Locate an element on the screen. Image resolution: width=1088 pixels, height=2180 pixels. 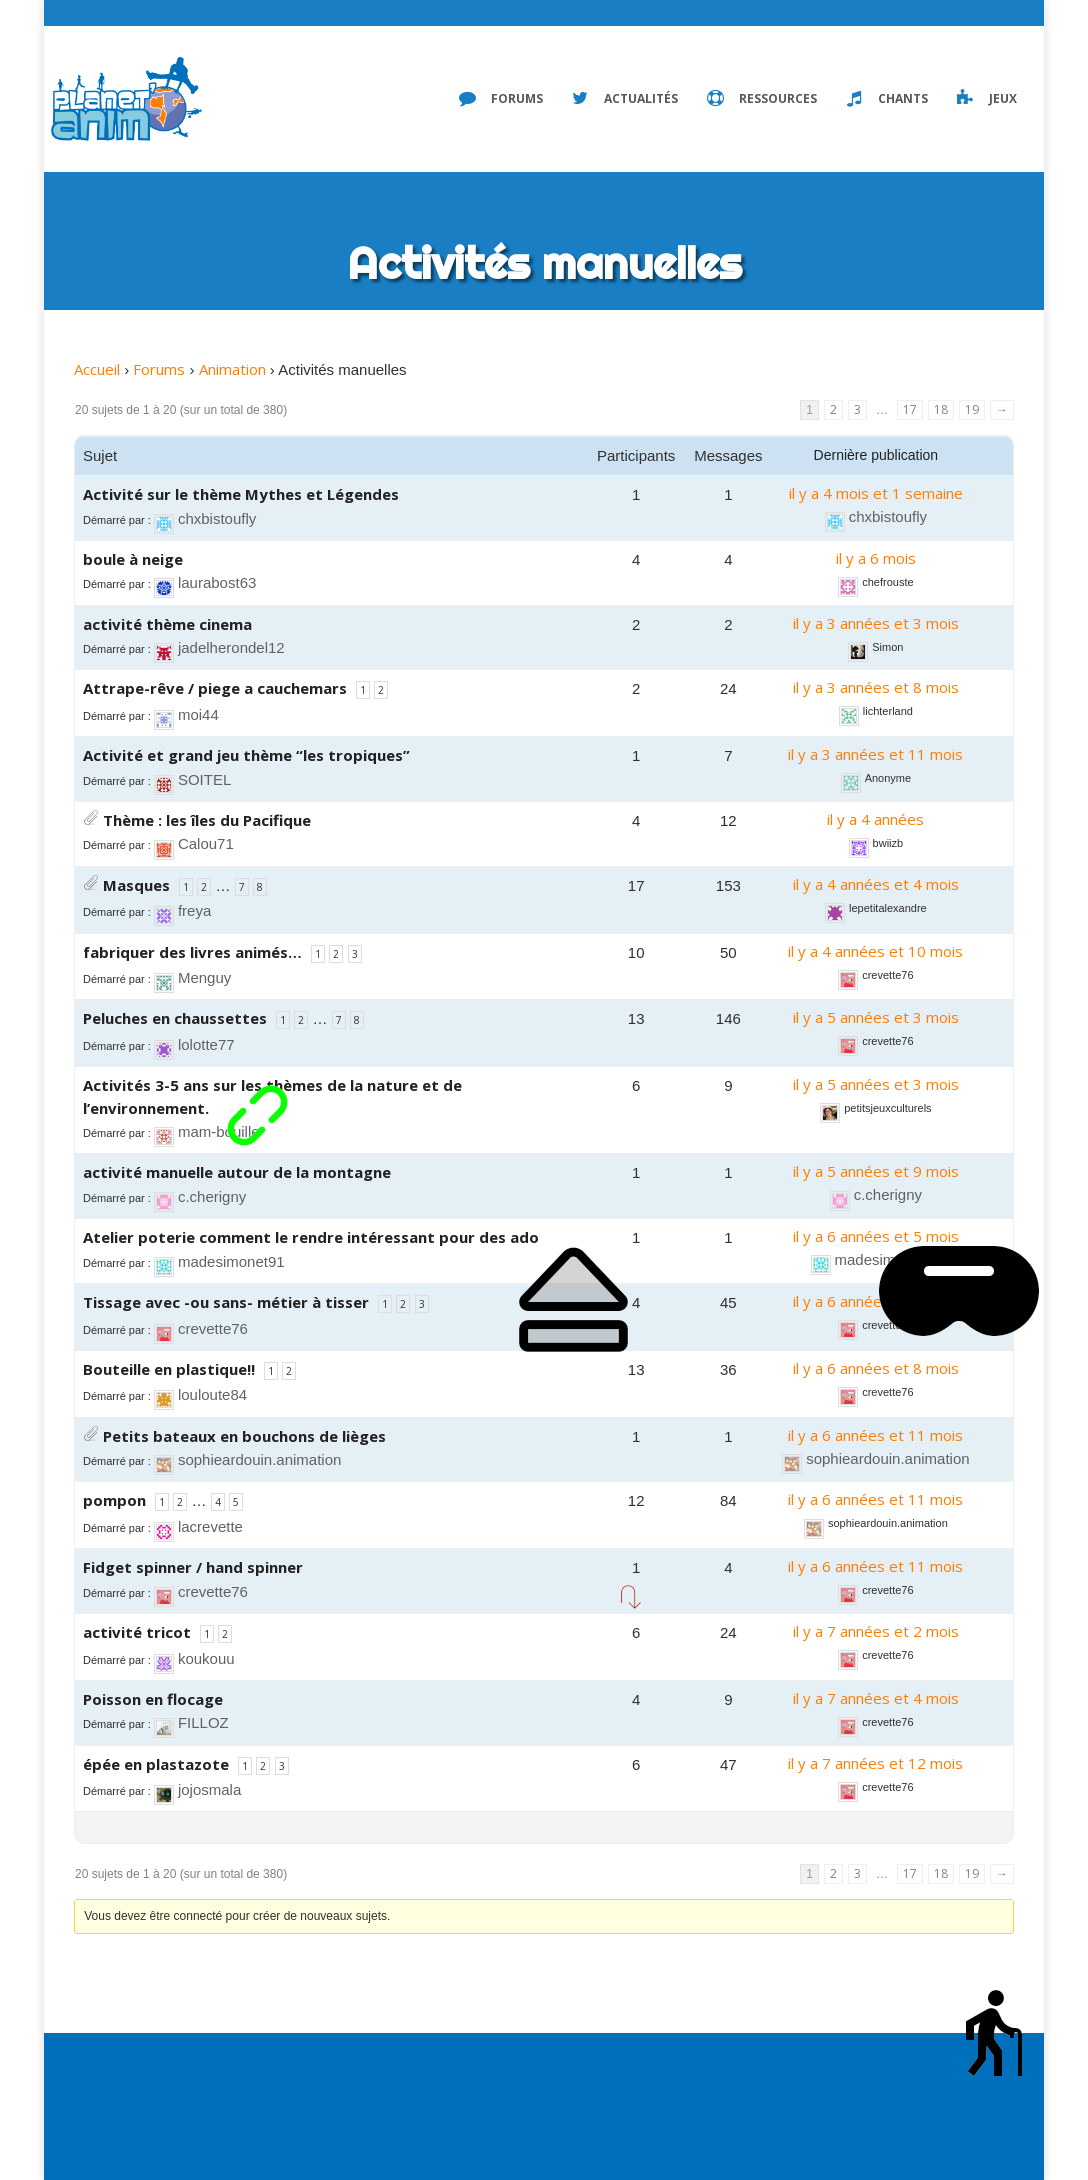
access virtual reality or AR settings is located at coordinates (959, 1291).